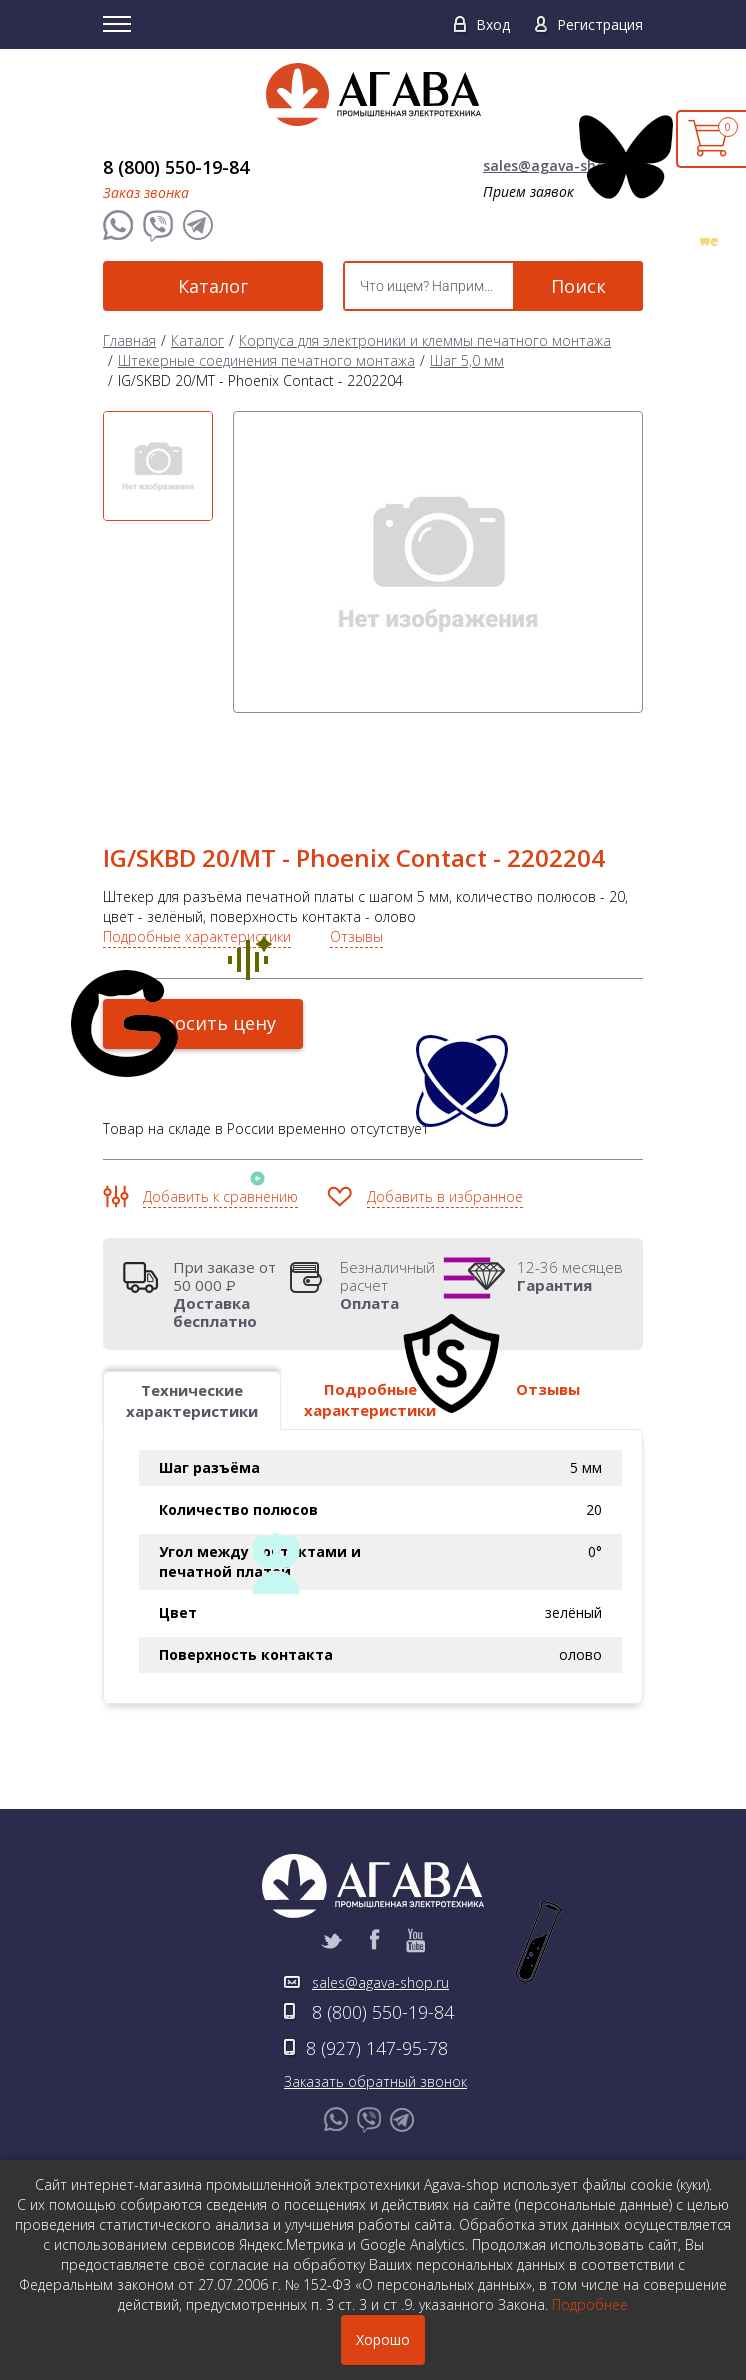 The height and width of the screenshot is (2380, 746). I want to click on activate AI voice assistant, so click(248, 960).